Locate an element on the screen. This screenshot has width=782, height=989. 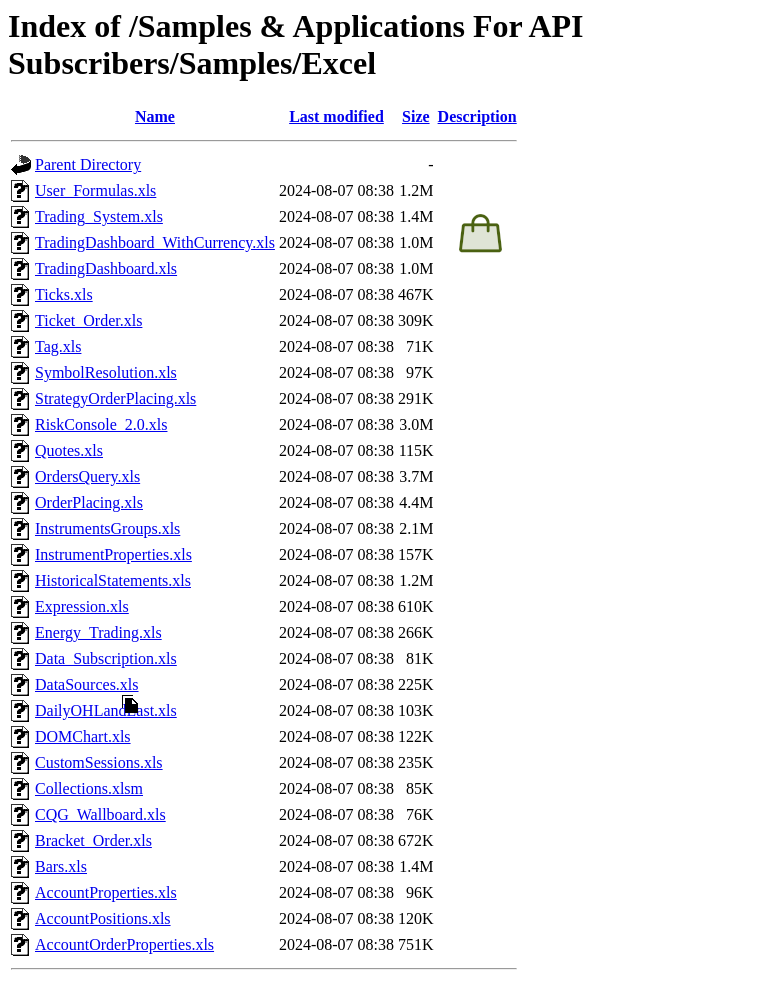
copy file to clipboard is located at coordinates (130, 704).